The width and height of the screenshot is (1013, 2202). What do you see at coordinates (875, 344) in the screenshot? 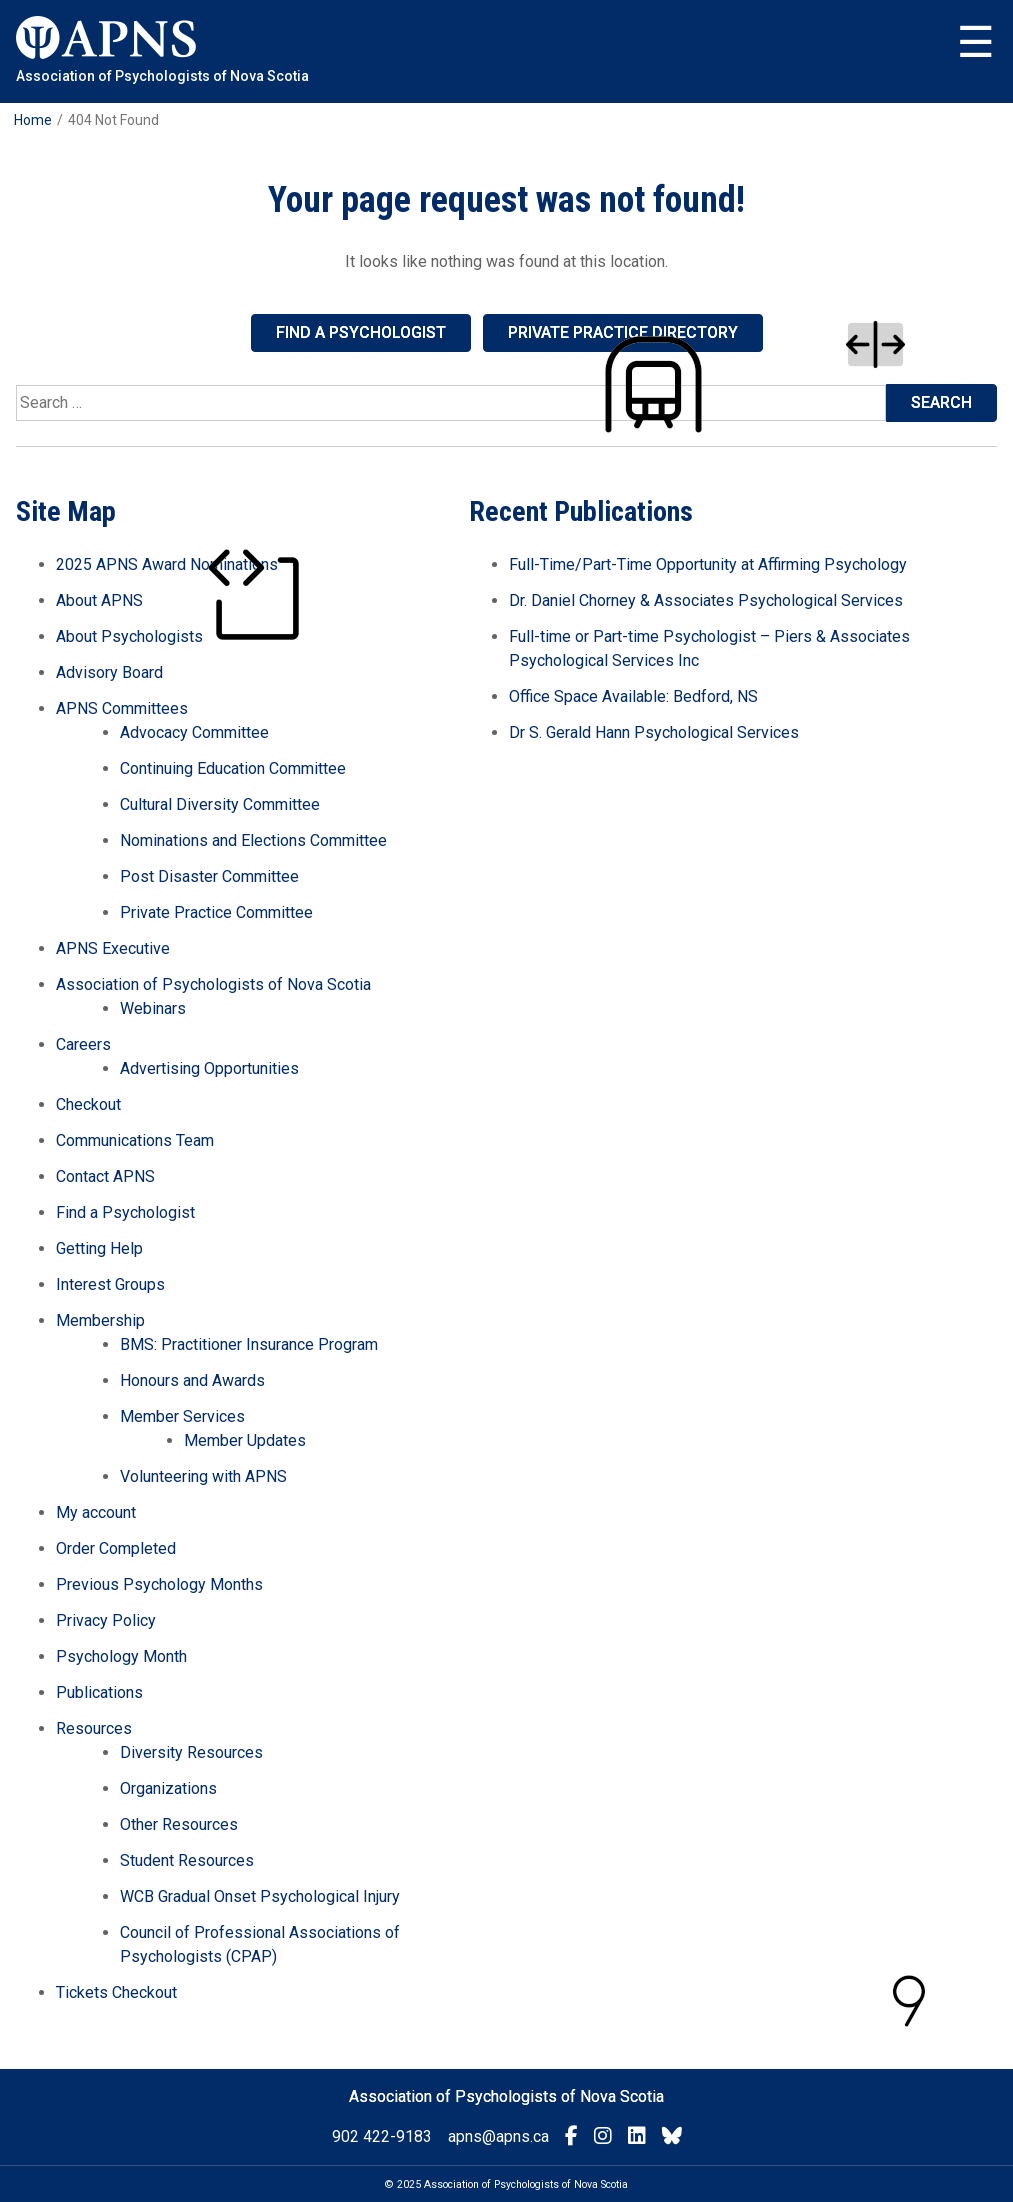
I see `expand content horizontally` at bounding box center [875, 344].